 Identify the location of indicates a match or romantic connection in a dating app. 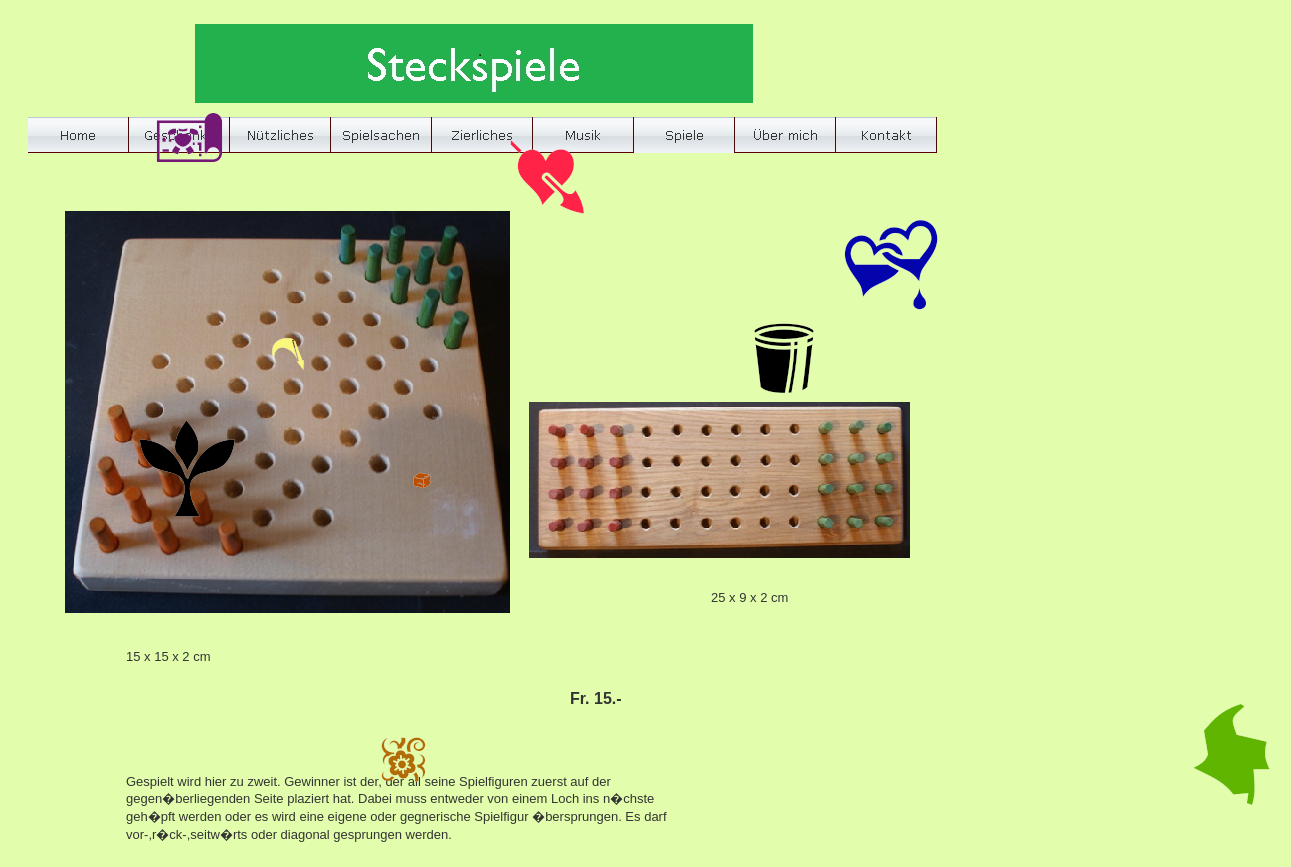
(547, 176).